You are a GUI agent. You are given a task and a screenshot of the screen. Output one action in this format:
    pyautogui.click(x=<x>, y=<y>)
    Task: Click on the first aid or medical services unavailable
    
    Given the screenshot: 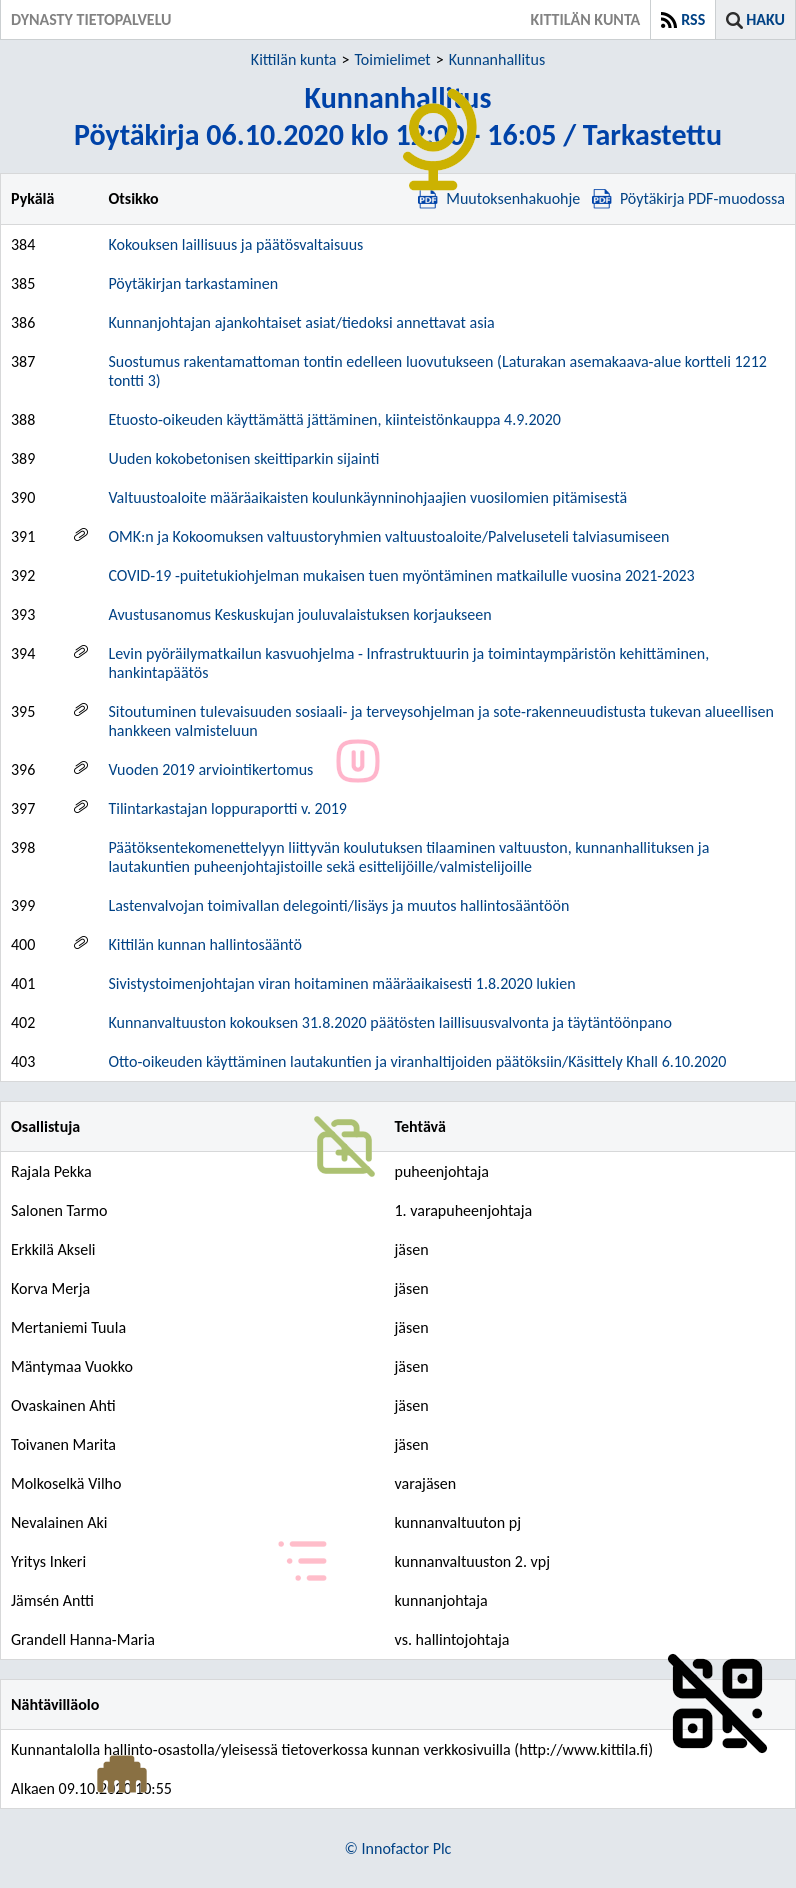 What is the action you would take?
    pyautogui.click(x=344, y=1146)
    